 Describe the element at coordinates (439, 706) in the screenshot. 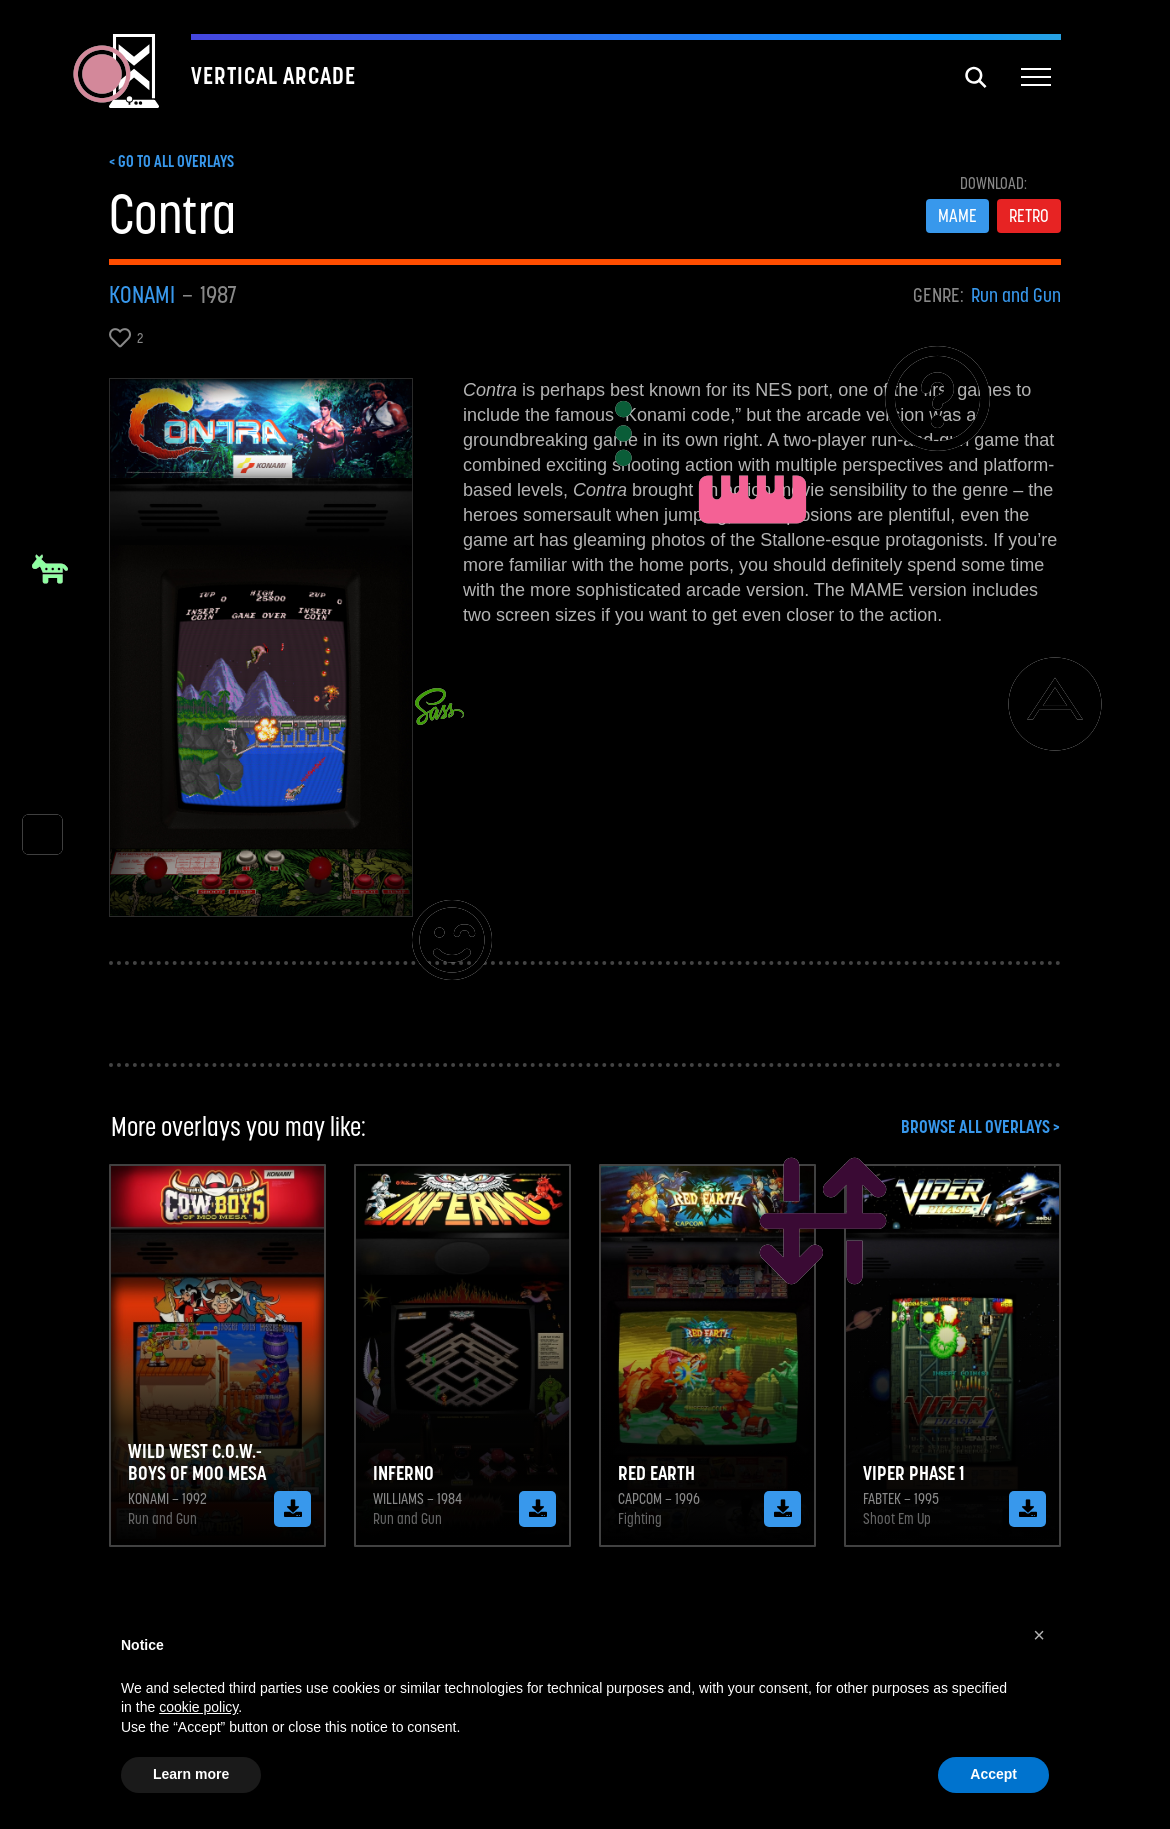

I see `Sass CSS preprocessor logo` at that location.